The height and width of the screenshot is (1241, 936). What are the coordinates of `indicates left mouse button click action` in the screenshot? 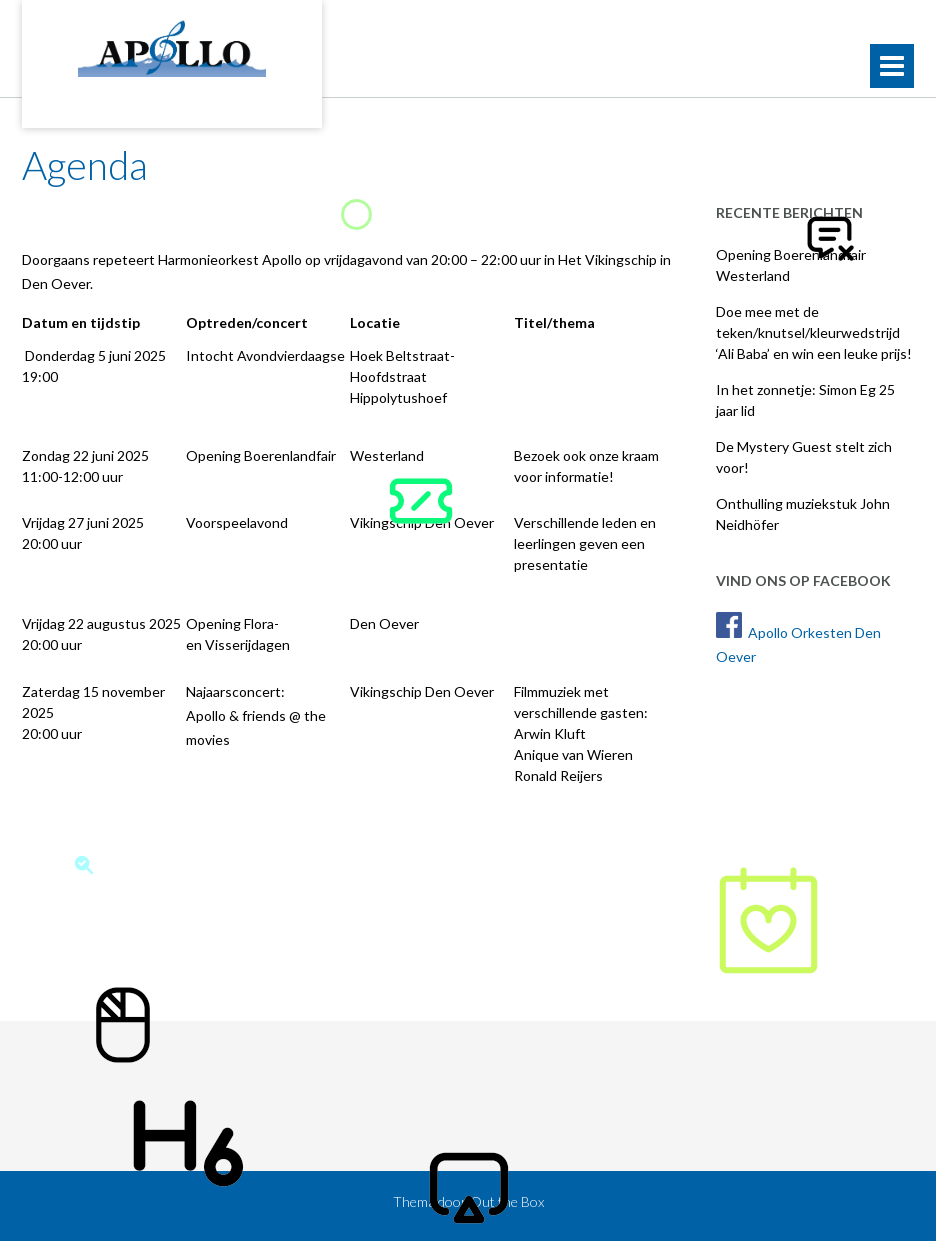 It's located at (123, 1025).